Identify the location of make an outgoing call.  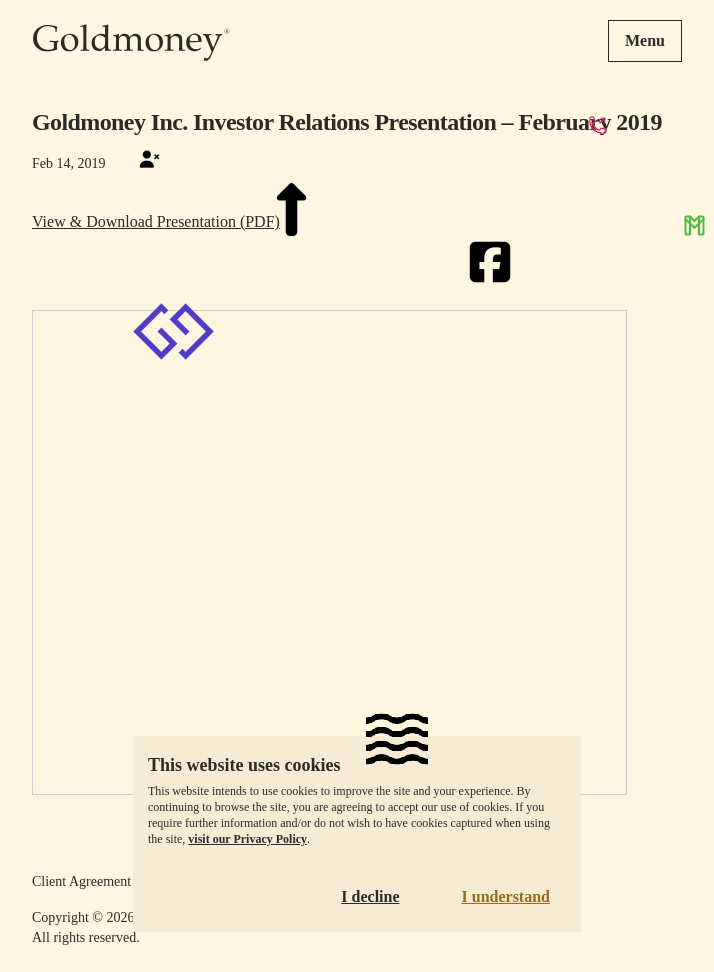
(598, 125).